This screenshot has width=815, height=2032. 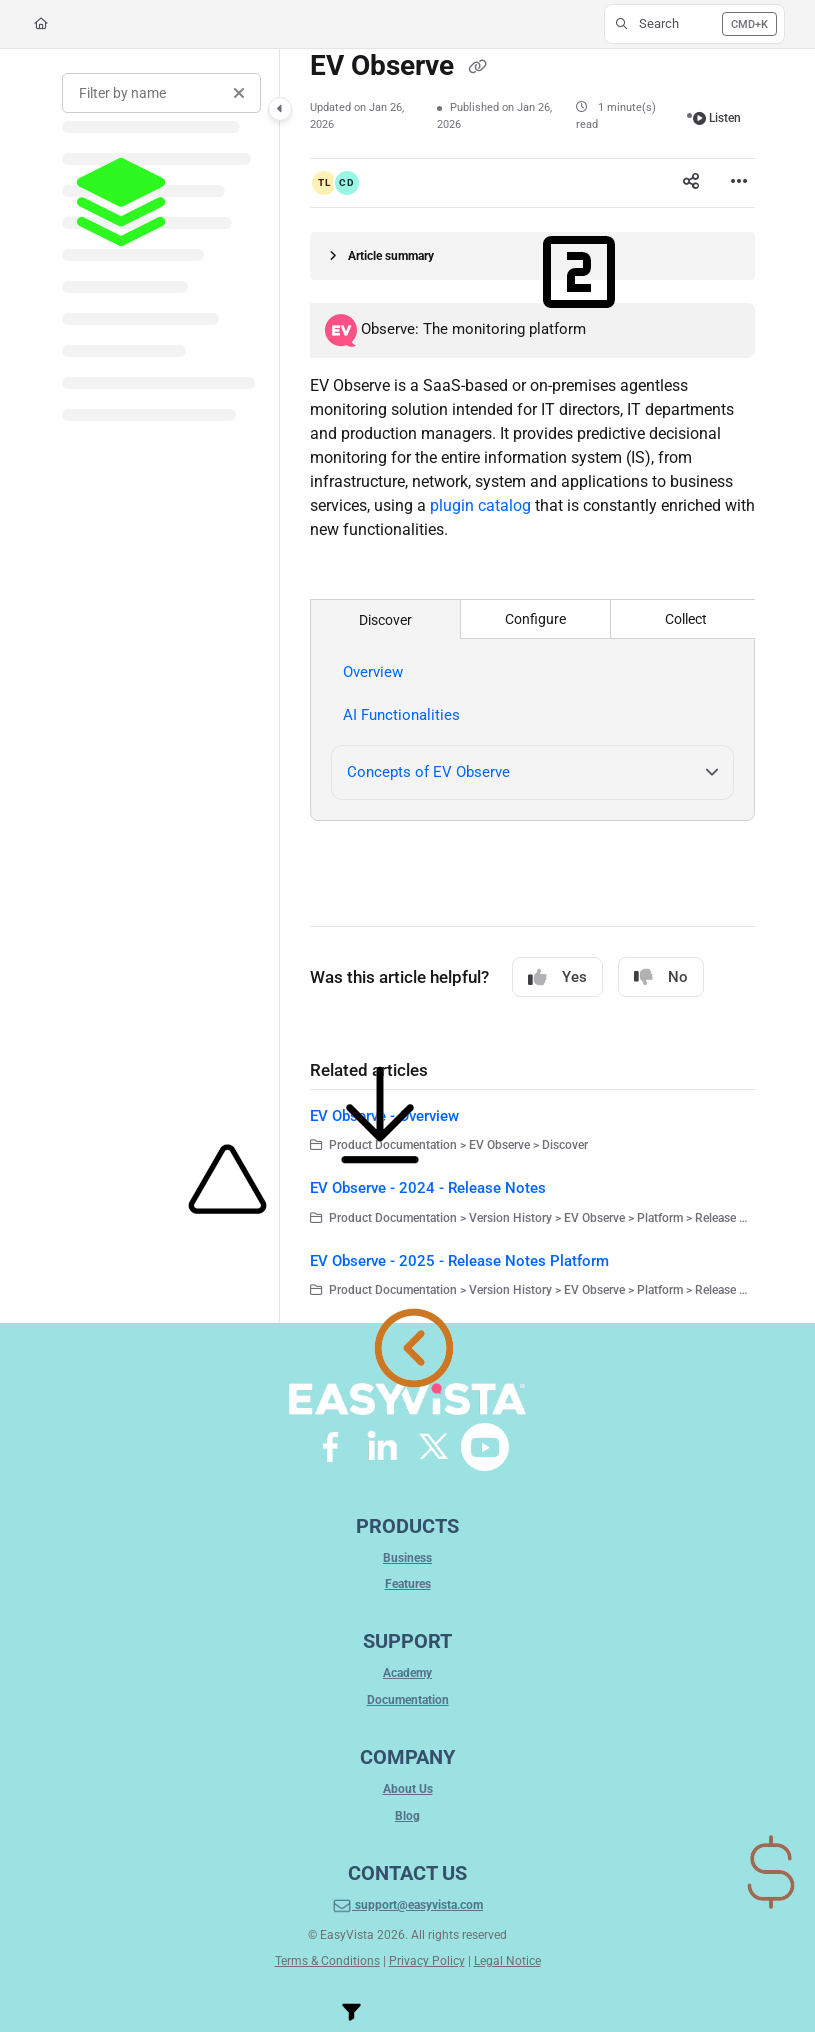 I want to click on view stacked layers or content, so click(x=121, y=202).